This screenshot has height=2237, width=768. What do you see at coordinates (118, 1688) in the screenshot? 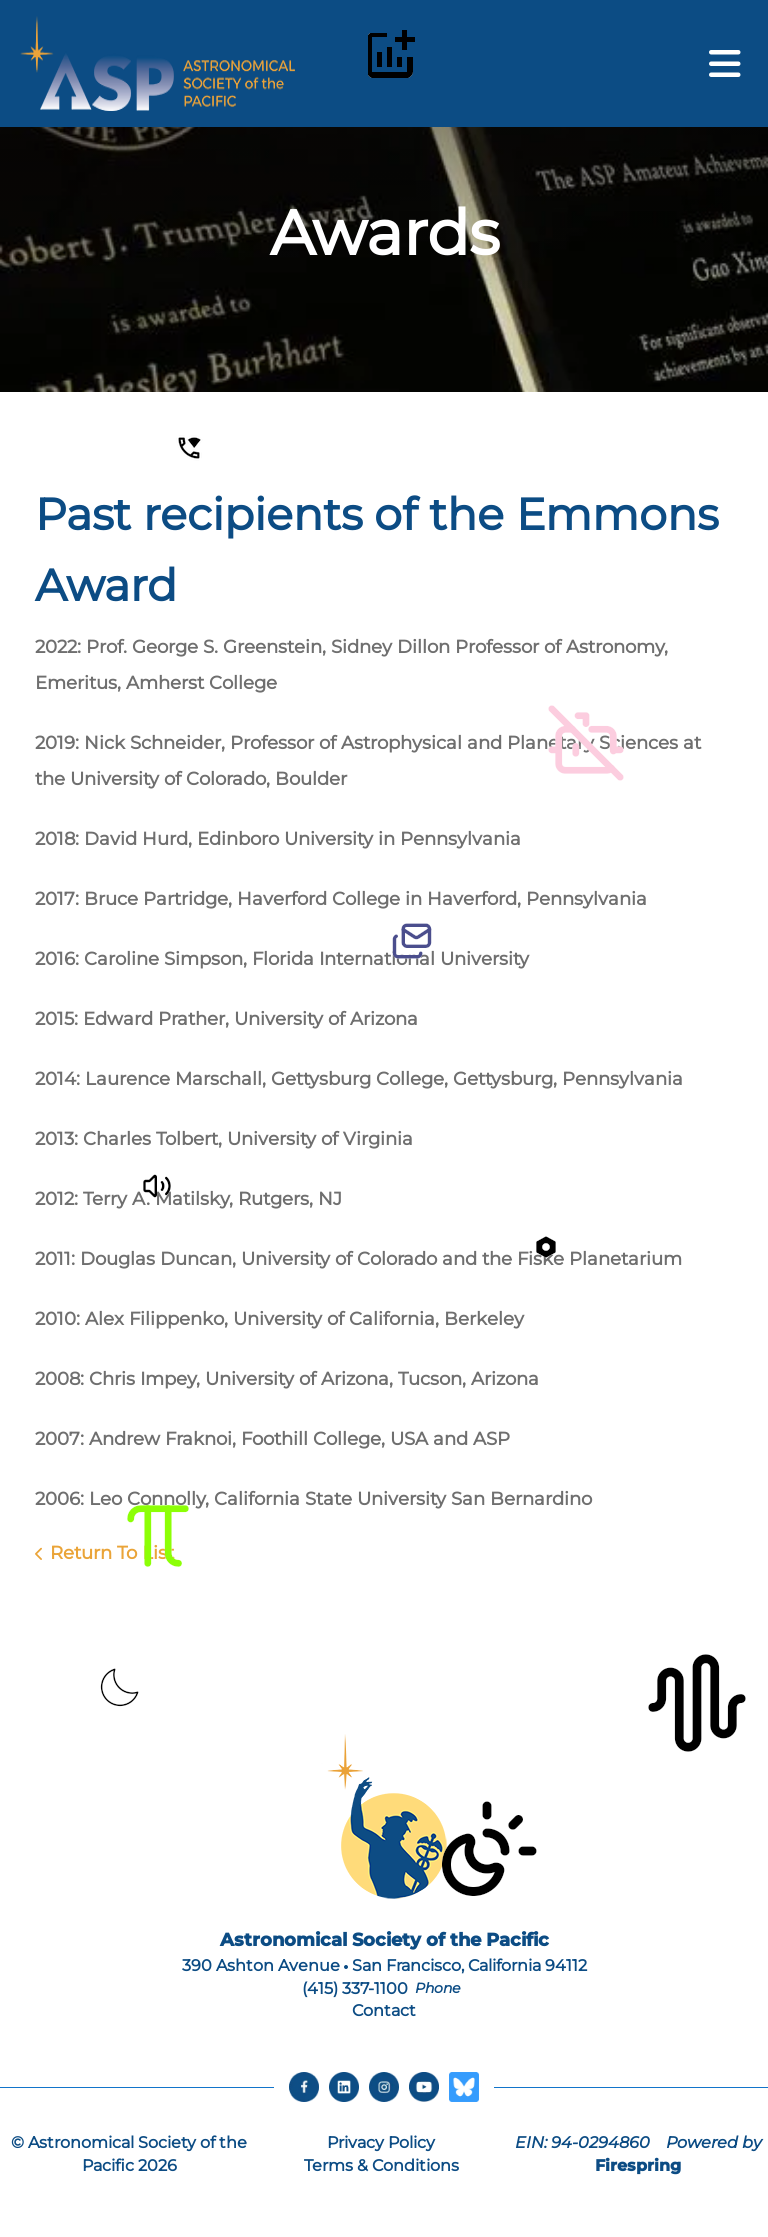
I see `toggle dark mode or night theme` at bounding box center [118, 1688].